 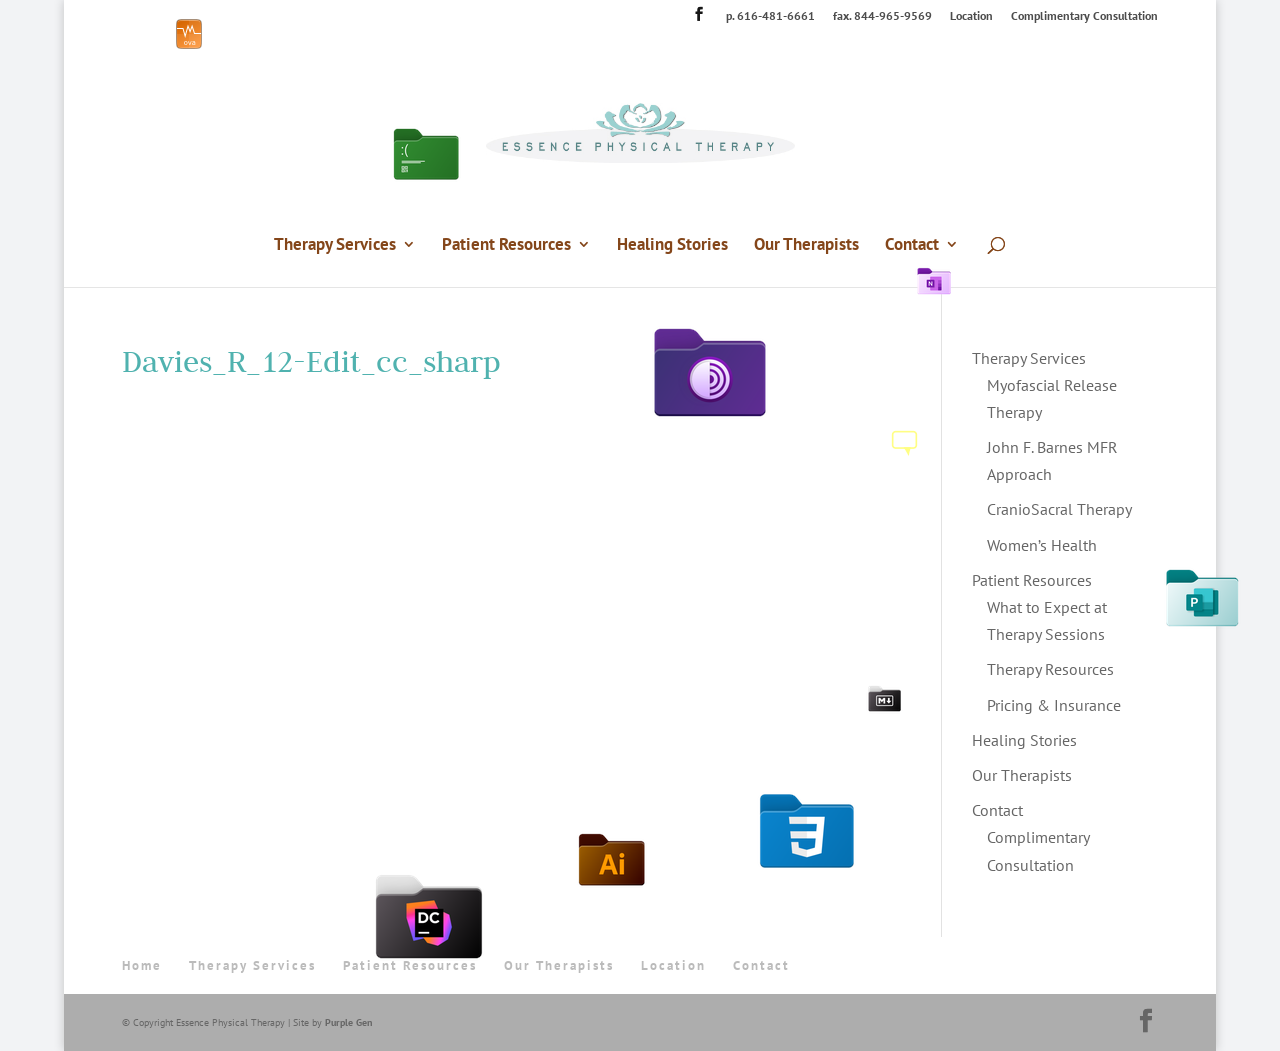 I want to click on keyboard input language indicator, so click(x=904, y=443).